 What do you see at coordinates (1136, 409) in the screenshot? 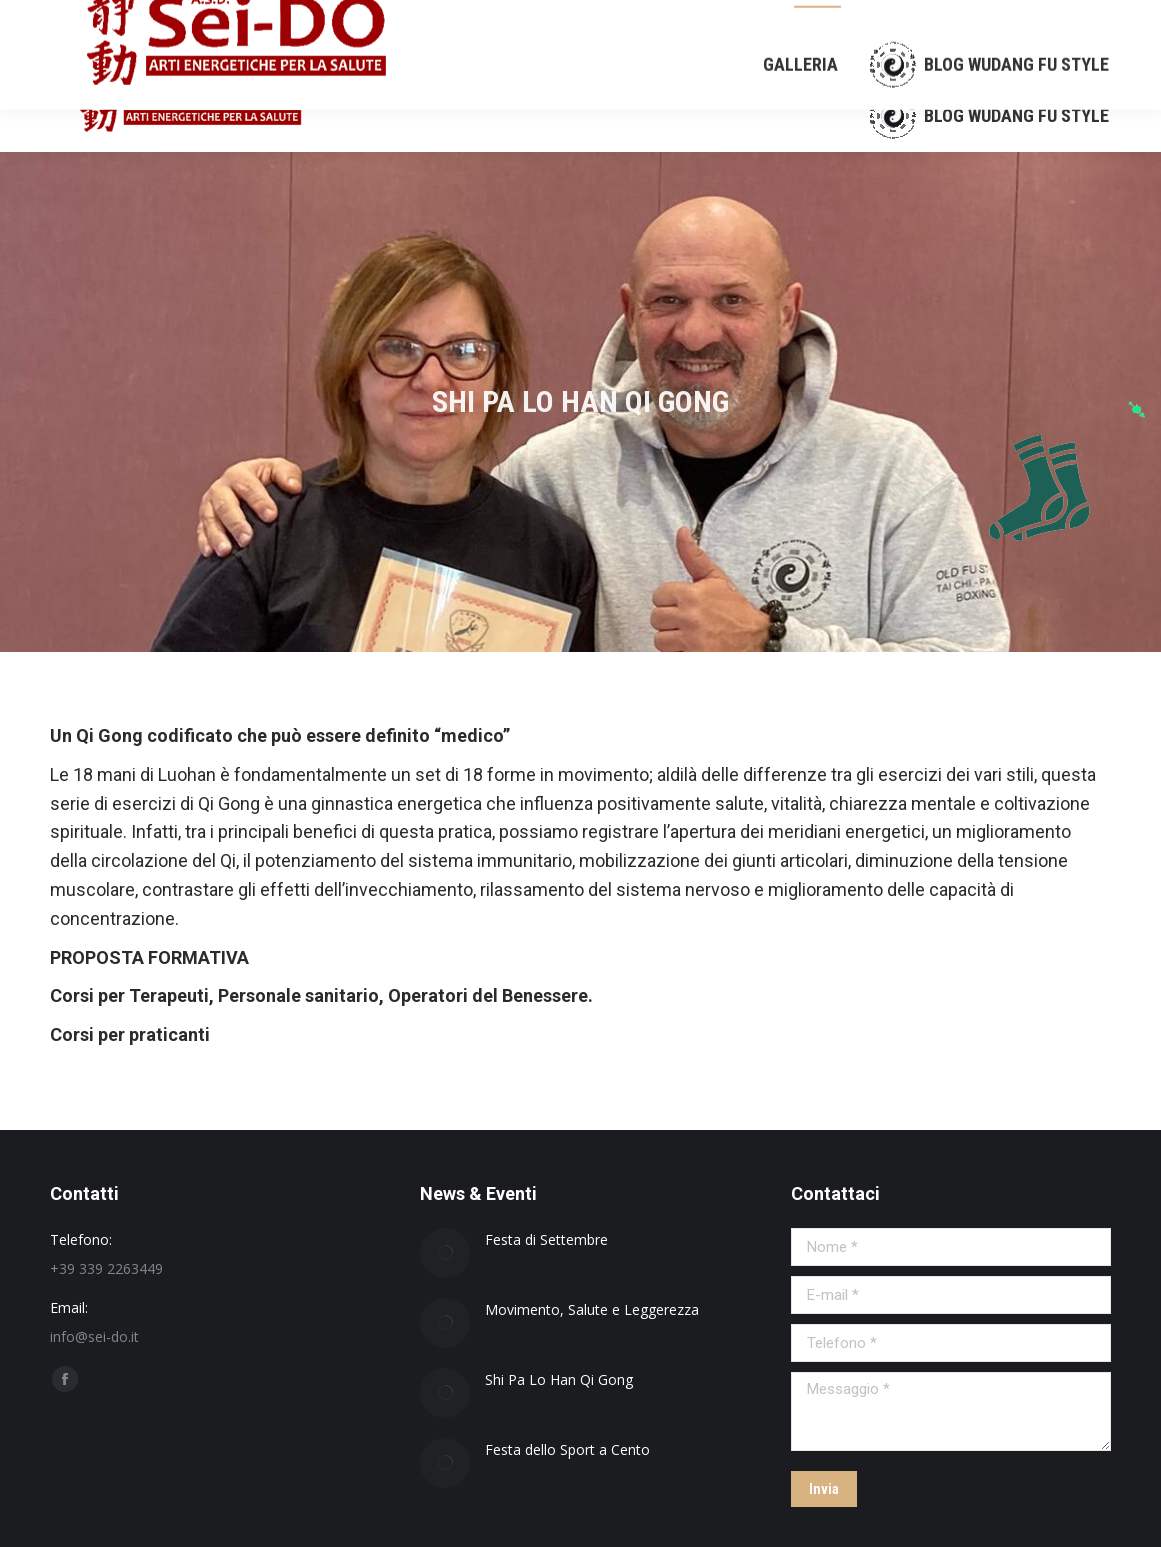
I see `william tell archery achievement unlocked` at bounding box center [1136, 409].